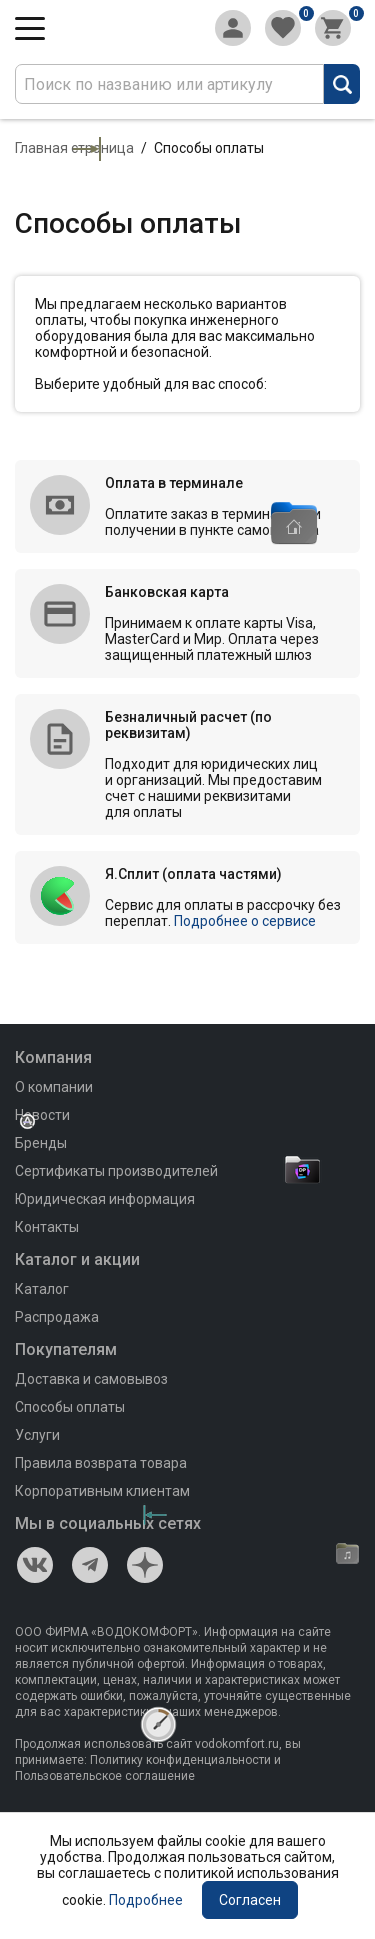 The image size is (375, 1939). What do you see at coordinates (294, 523) in the screenshot?
I see `access your home folder` at bounding box center [294, 523].